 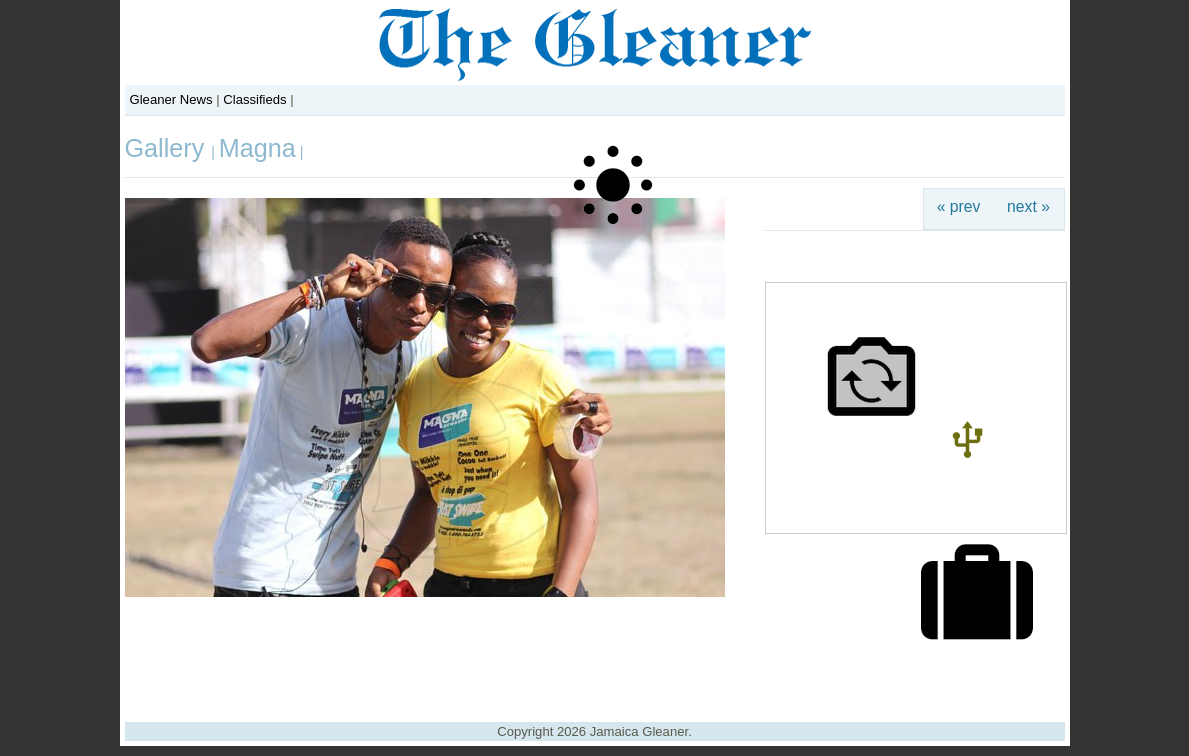 What do you see at coordinates (613, 185) in the screenshot?
I see `decrease screen brightness` at bounding box center [613, 185].